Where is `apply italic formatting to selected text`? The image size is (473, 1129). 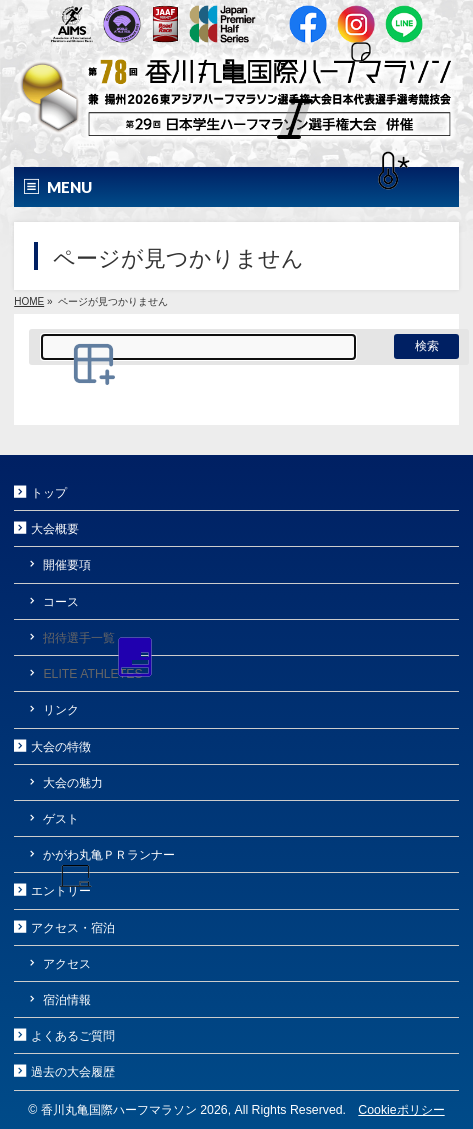 apply italic formatting to selected text is located at coordinates (295, 119).